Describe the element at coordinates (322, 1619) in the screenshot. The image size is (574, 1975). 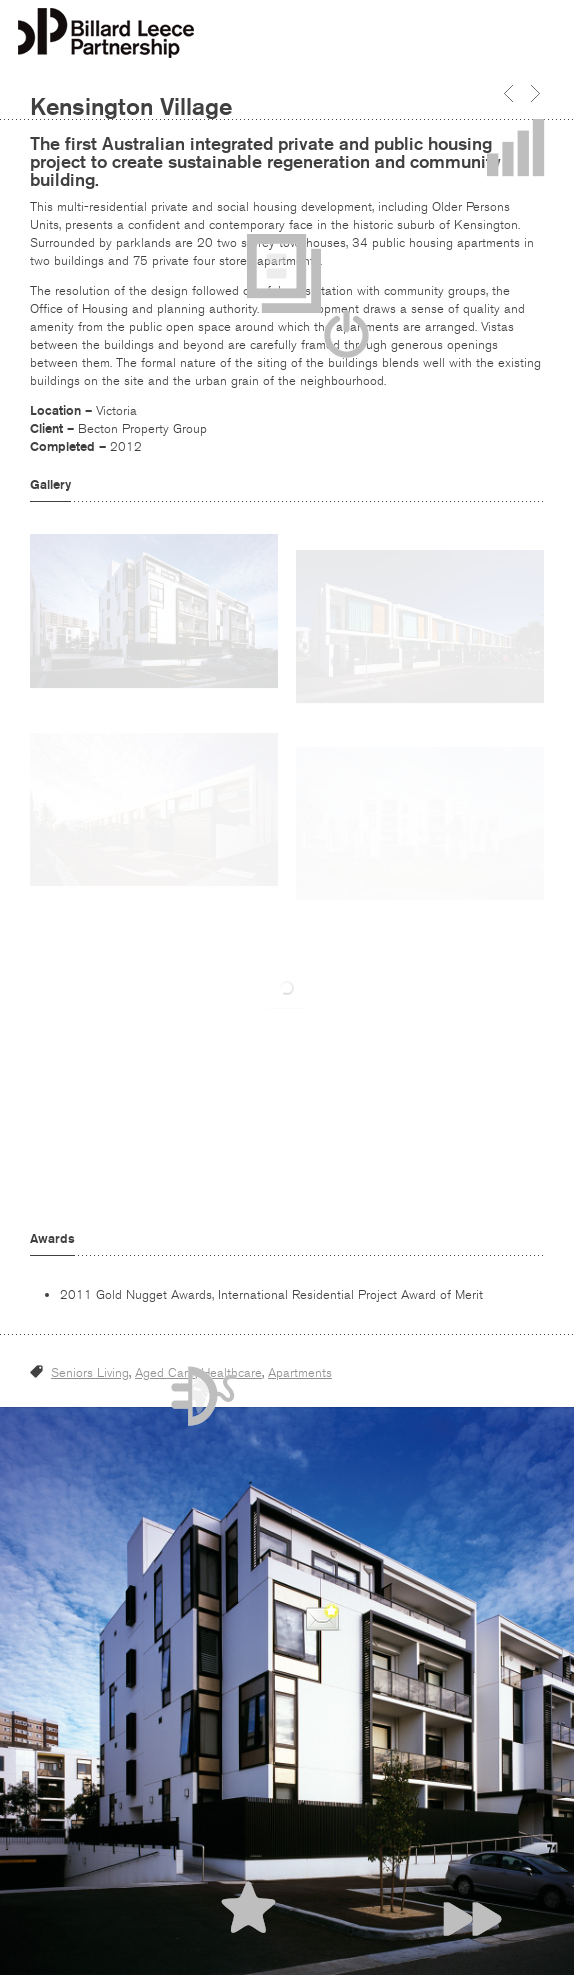
I see `mark email as unread` at that location.